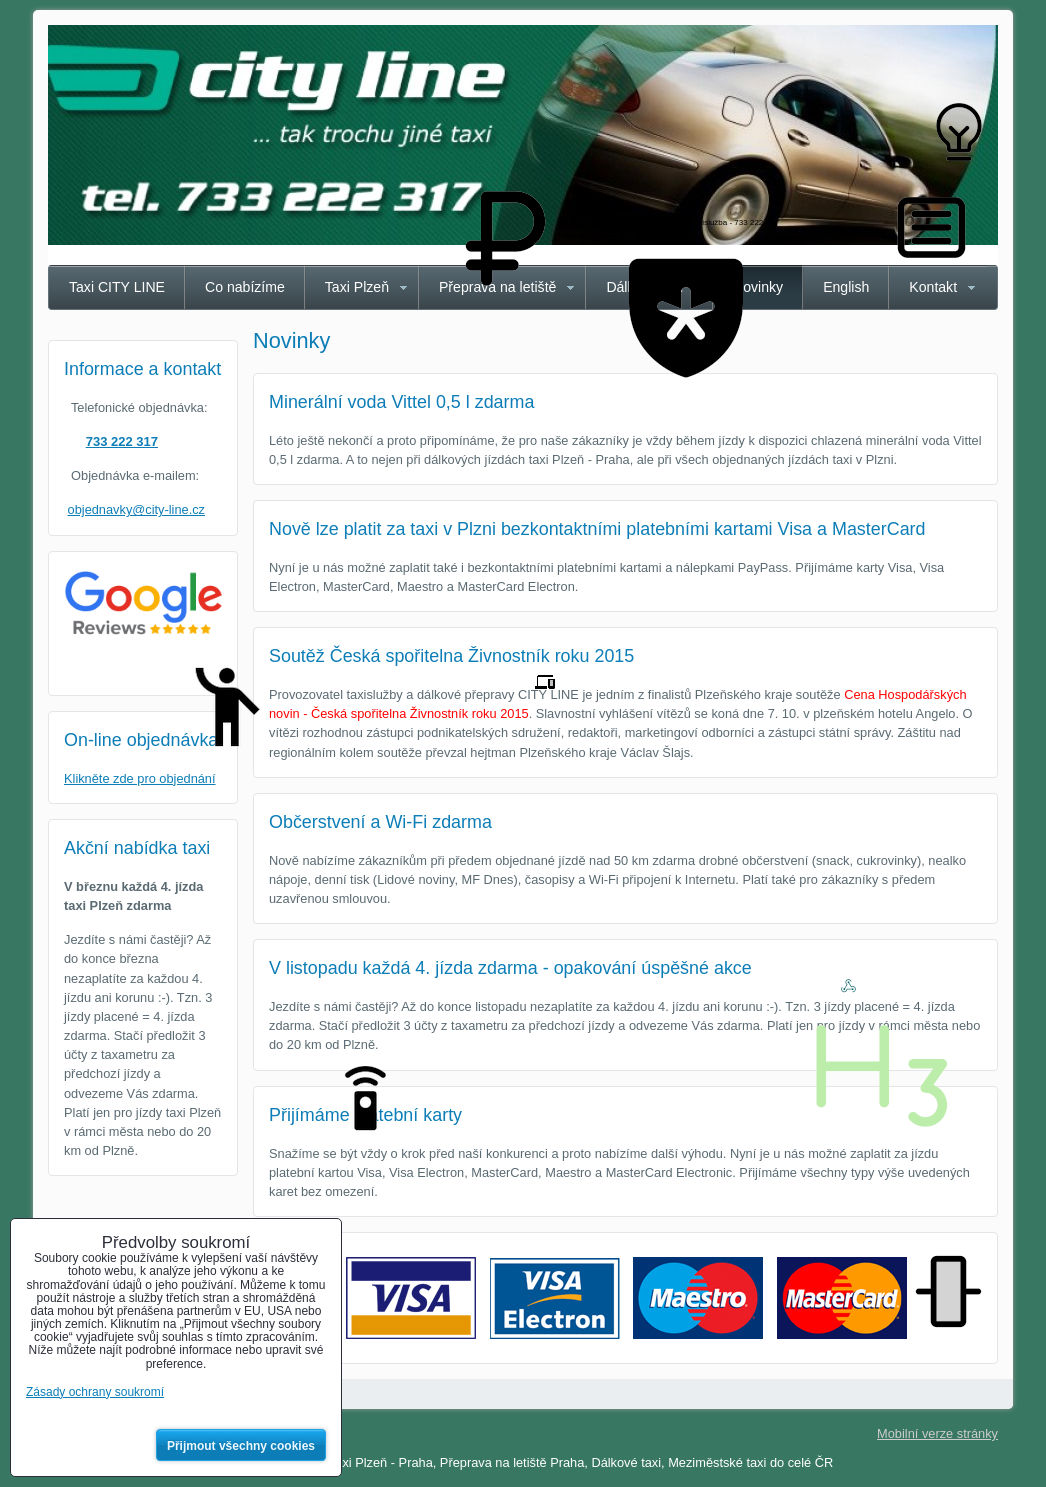  Describe the element at coordinates (686, 311) in the screenshot. I see `indicates premium or starred security feature` at that location.